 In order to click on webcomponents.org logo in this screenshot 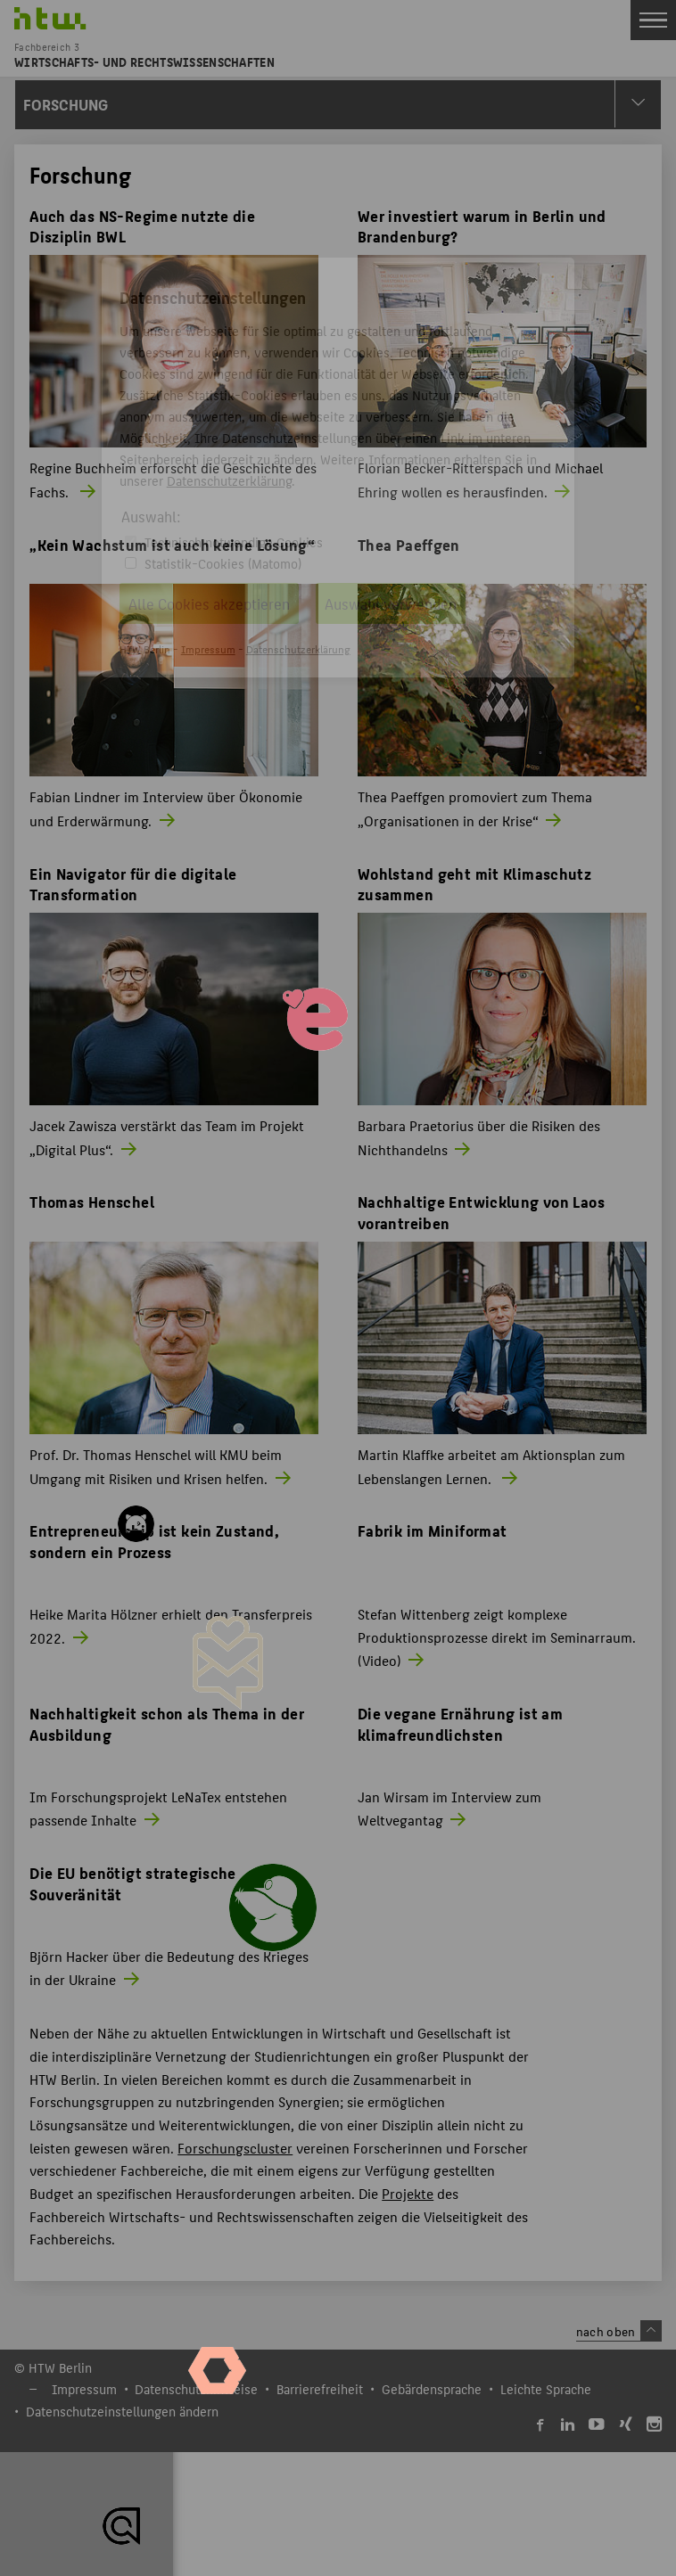, I will do `click(217, 2370)`.